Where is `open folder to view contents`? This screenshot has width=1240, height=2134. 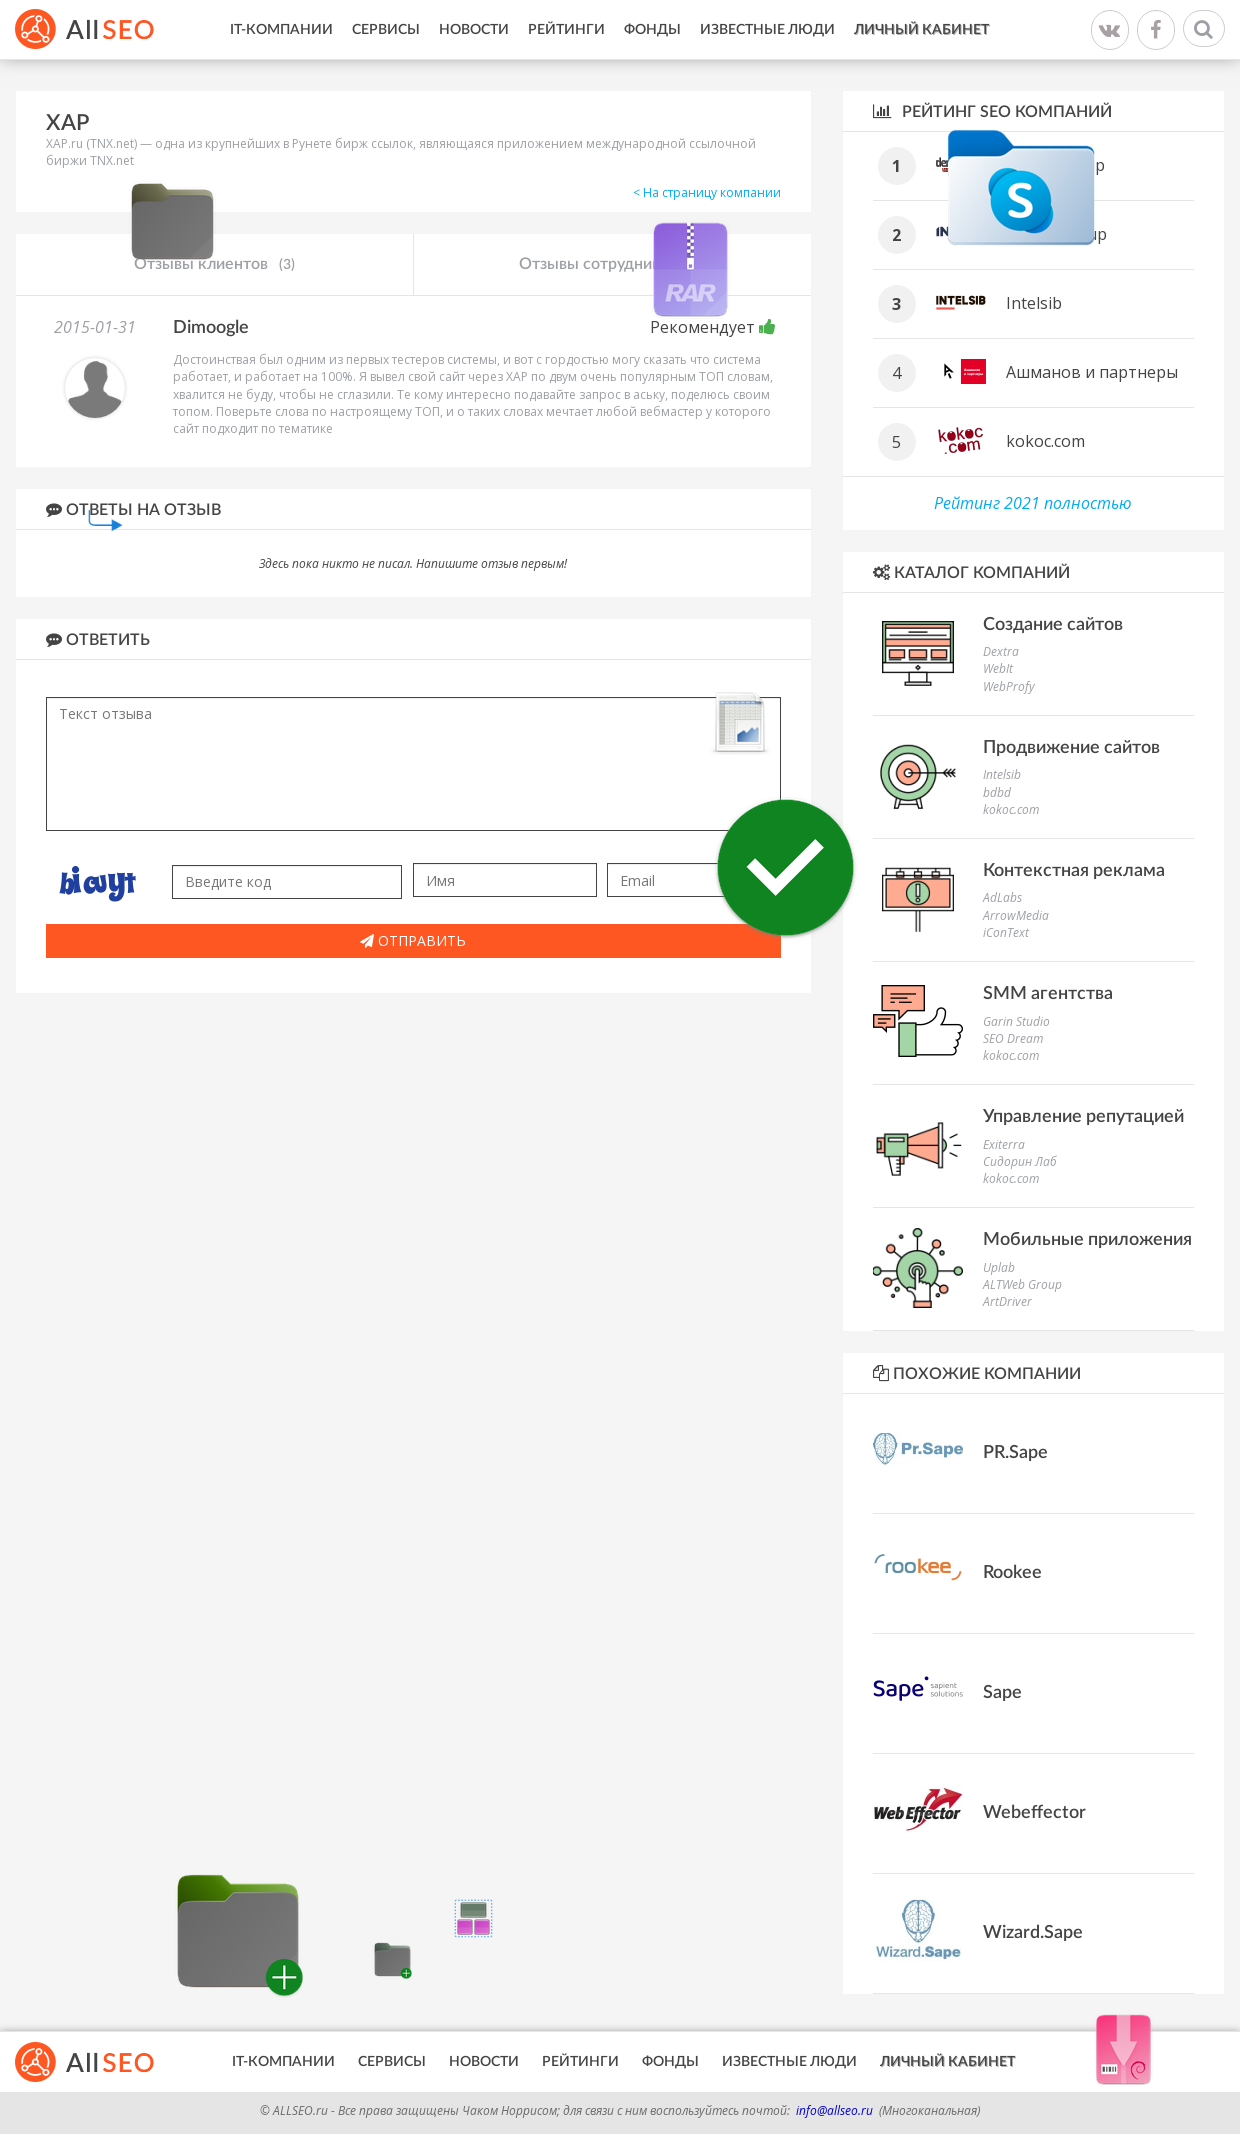 open folder to view contents is located at coordinates (172, 221).